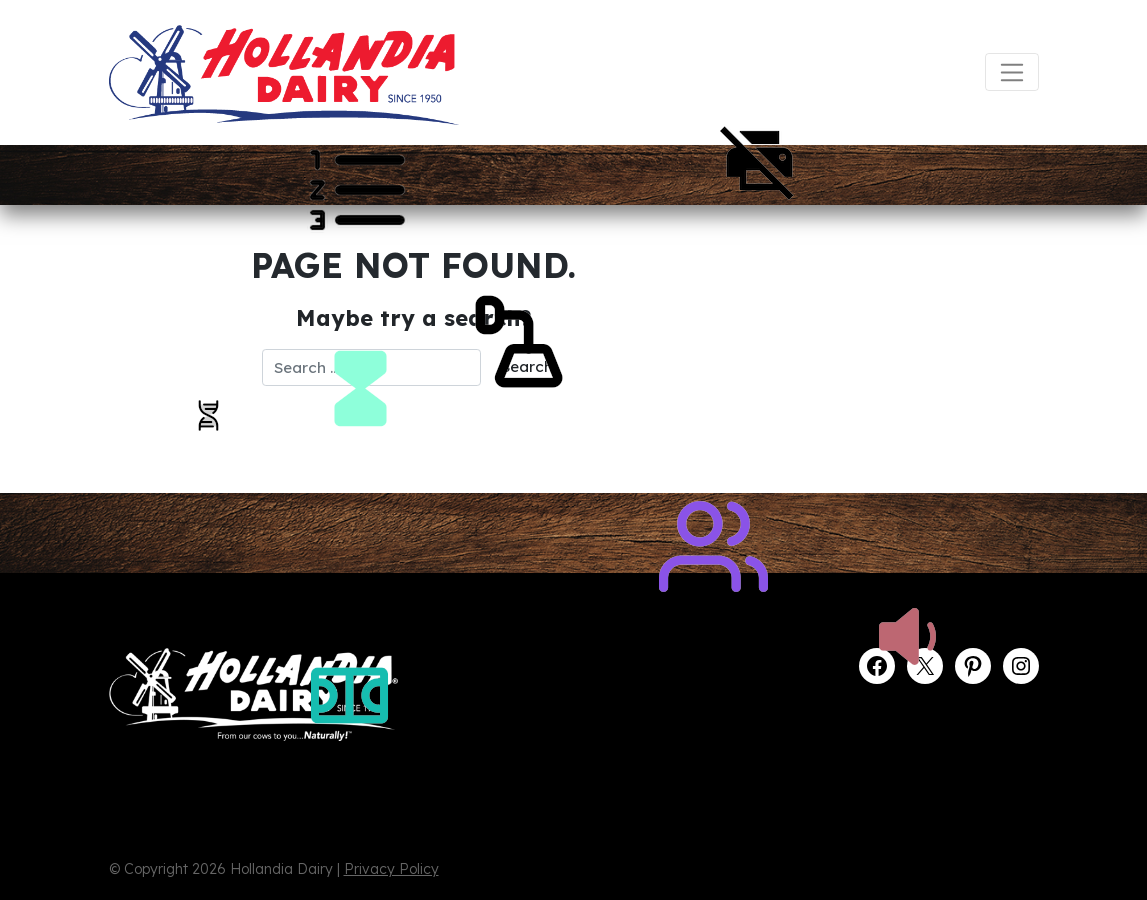 The width and height of the screenshot is (1147, 900). What do you see at coordinates (607, 720) in the screenshot?
I see `switch to column view layout` at bounding box center [607, 720].